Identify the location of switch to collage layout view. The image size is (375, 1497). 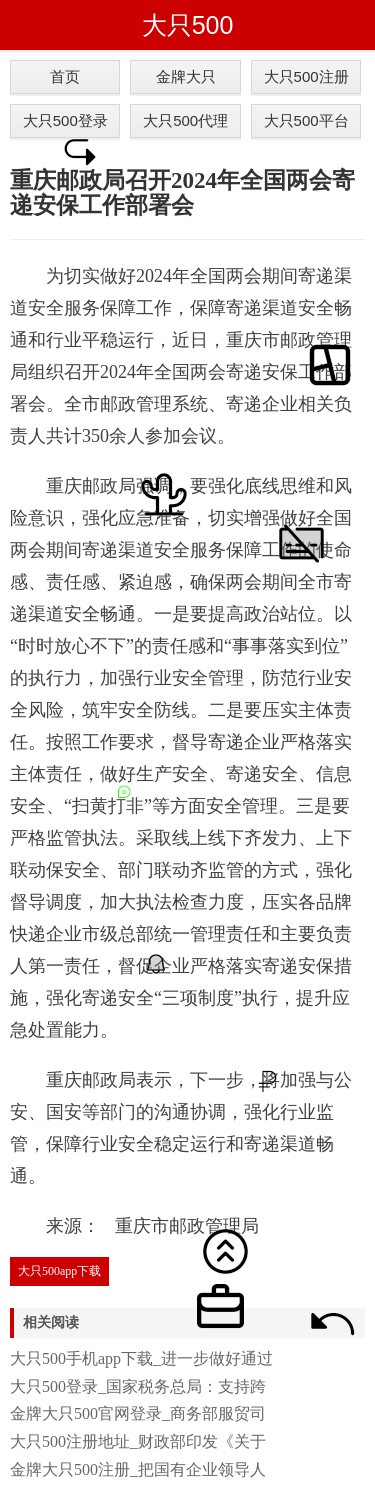
(330, 365).